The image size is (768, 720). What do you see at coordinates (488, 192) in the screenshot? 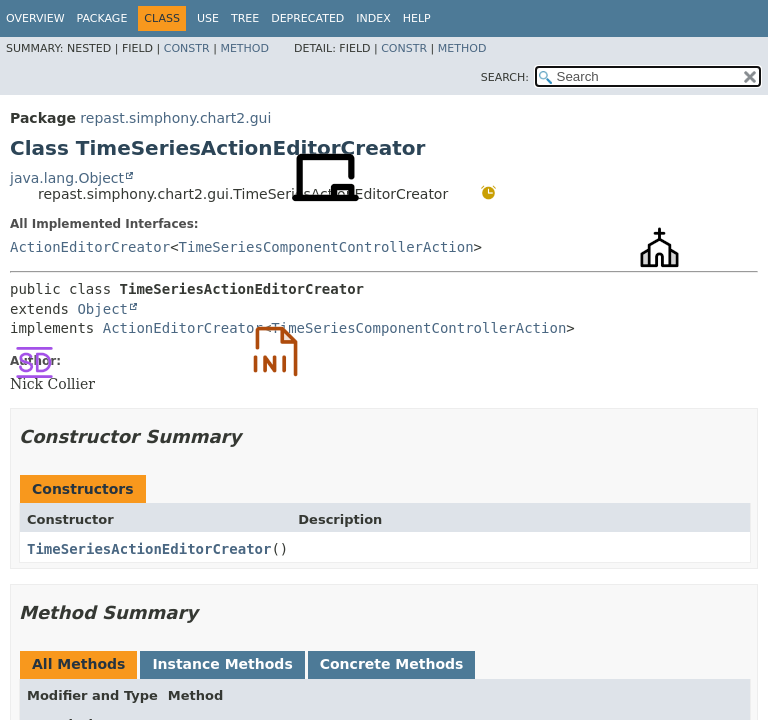
I see `set or view alarms` at bounding box center [488, 192].